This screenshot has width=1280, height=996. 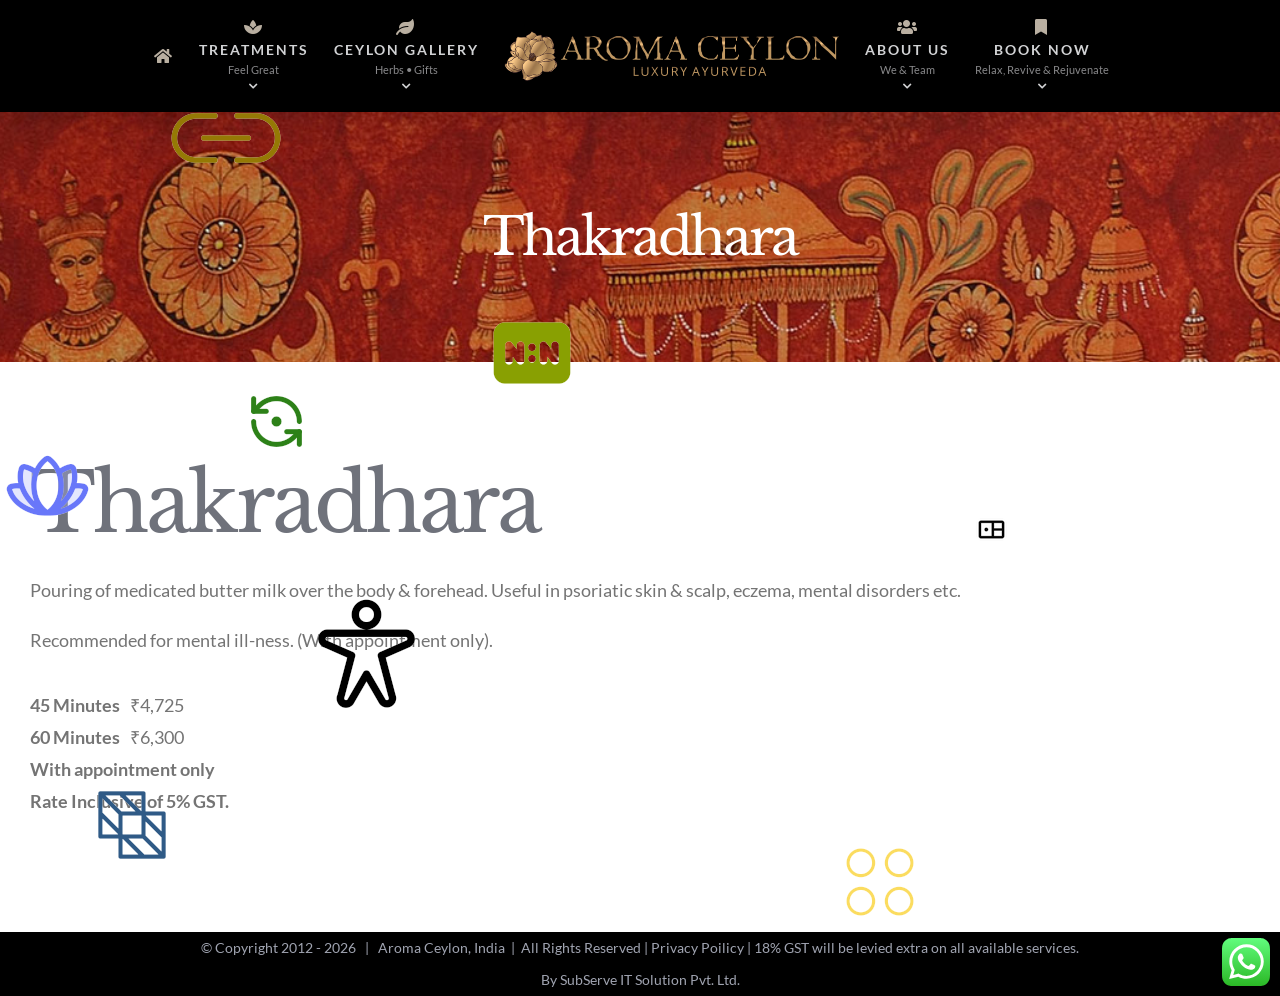 What do you see at coordinates (366, 655) in the screenshot?
I see `accessibility settings or features` at bounding box center [366, 655].